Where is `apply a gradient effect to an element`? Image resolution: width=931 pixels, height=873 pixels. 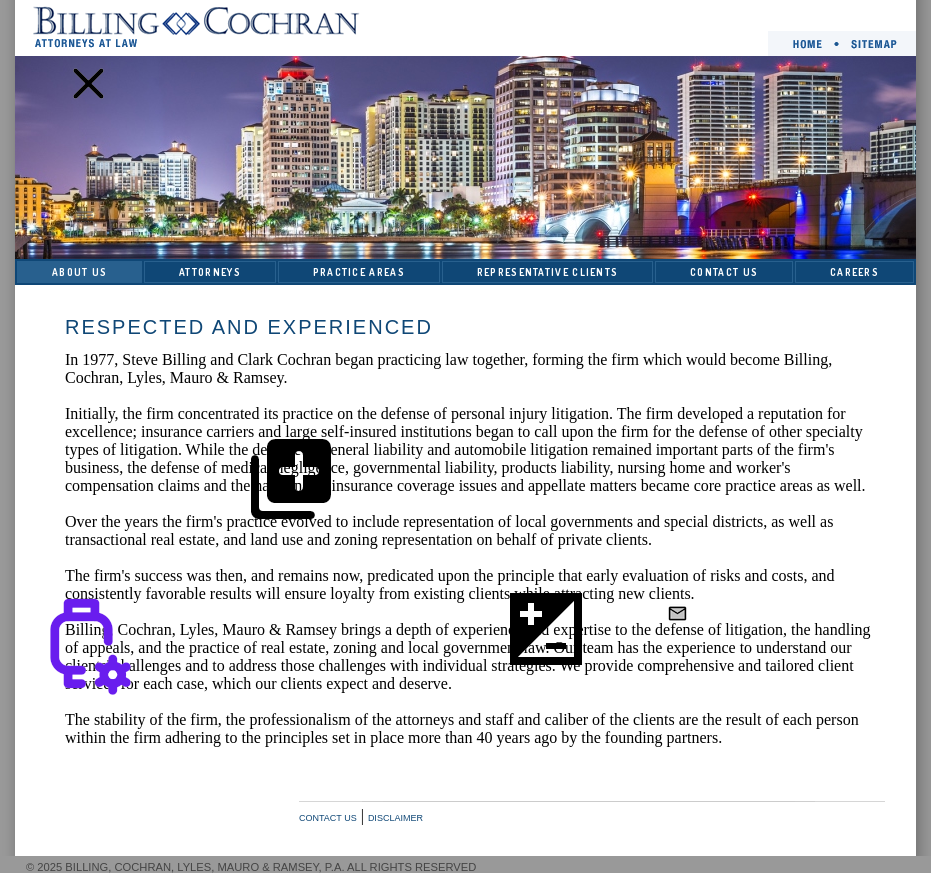
apply a gradient effect to an element is located at coordinates (85, 217).